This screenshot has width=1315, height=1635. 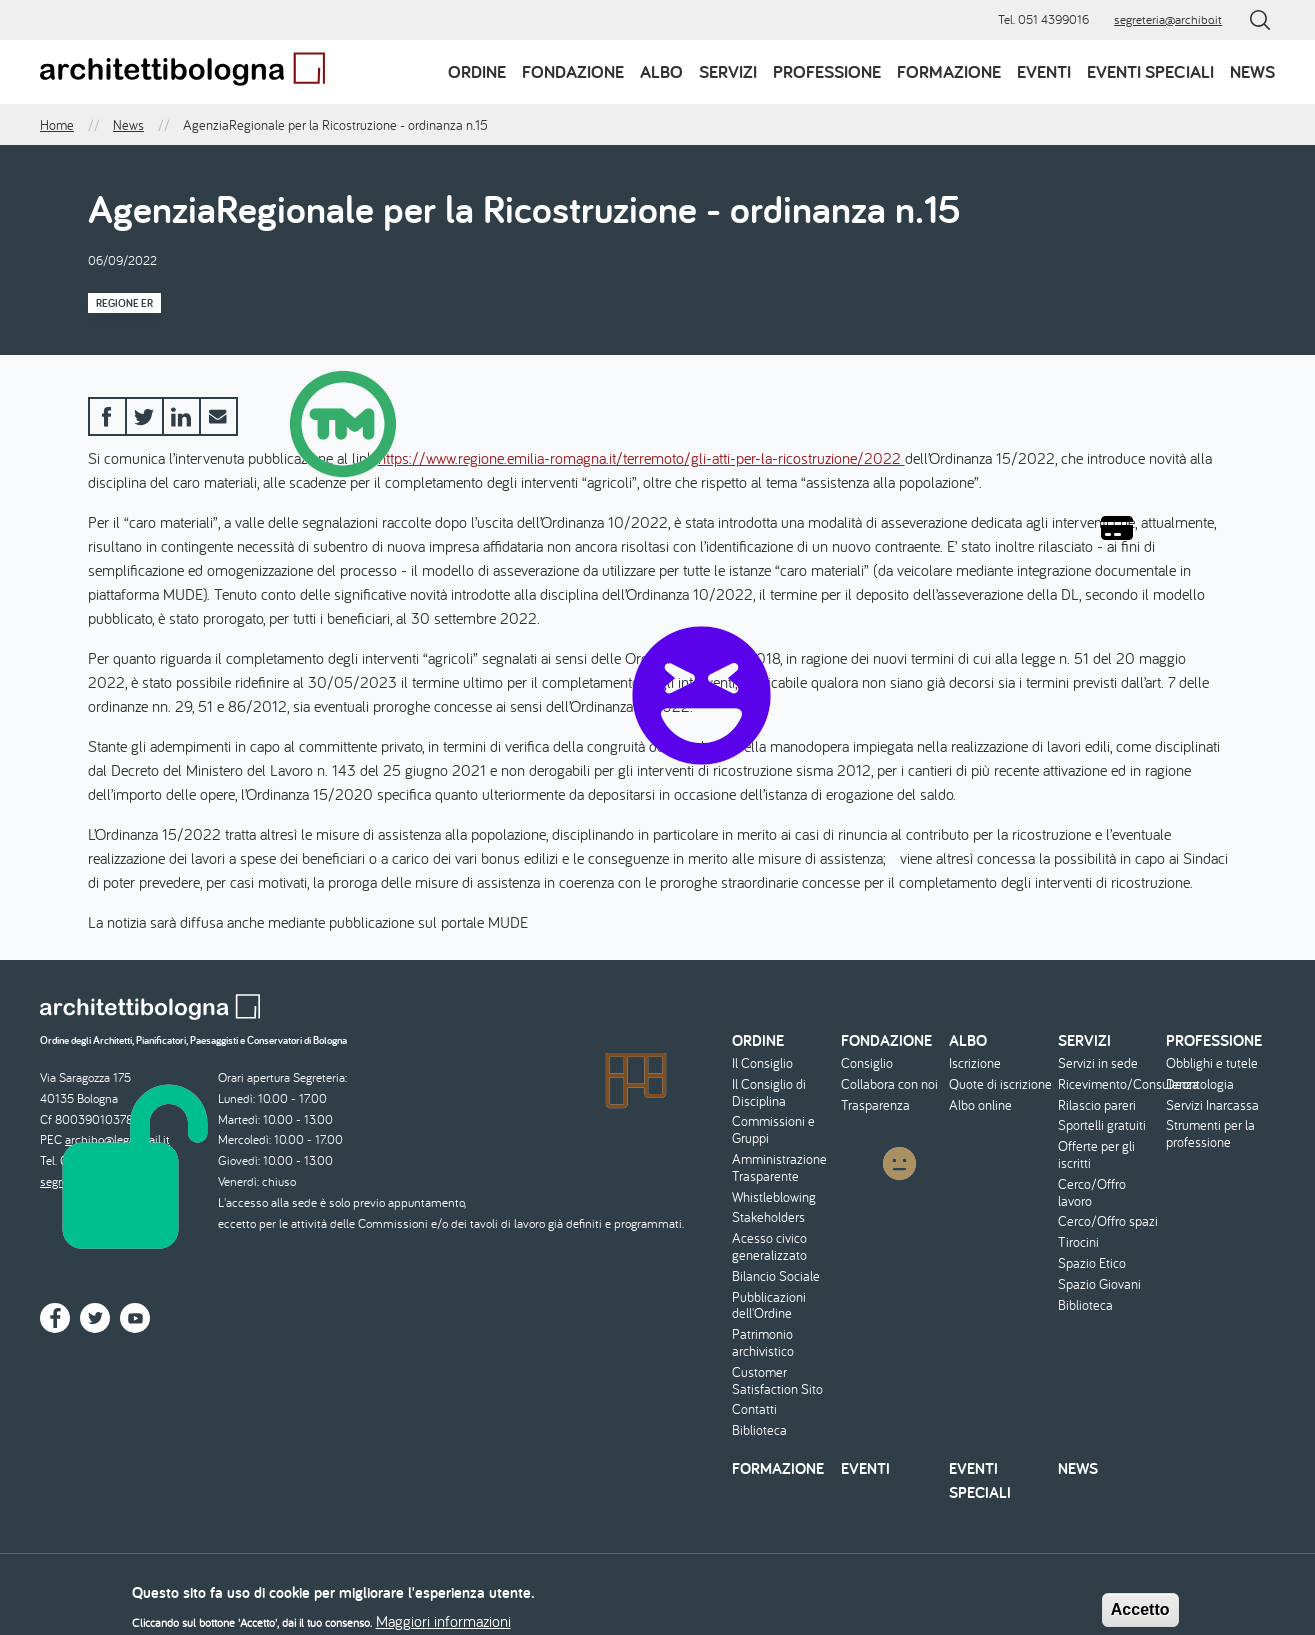 What do you see at coordinates (1117, 528) in the screenshot?
I see `manage payment methods` at bounding box center [1117, 528].